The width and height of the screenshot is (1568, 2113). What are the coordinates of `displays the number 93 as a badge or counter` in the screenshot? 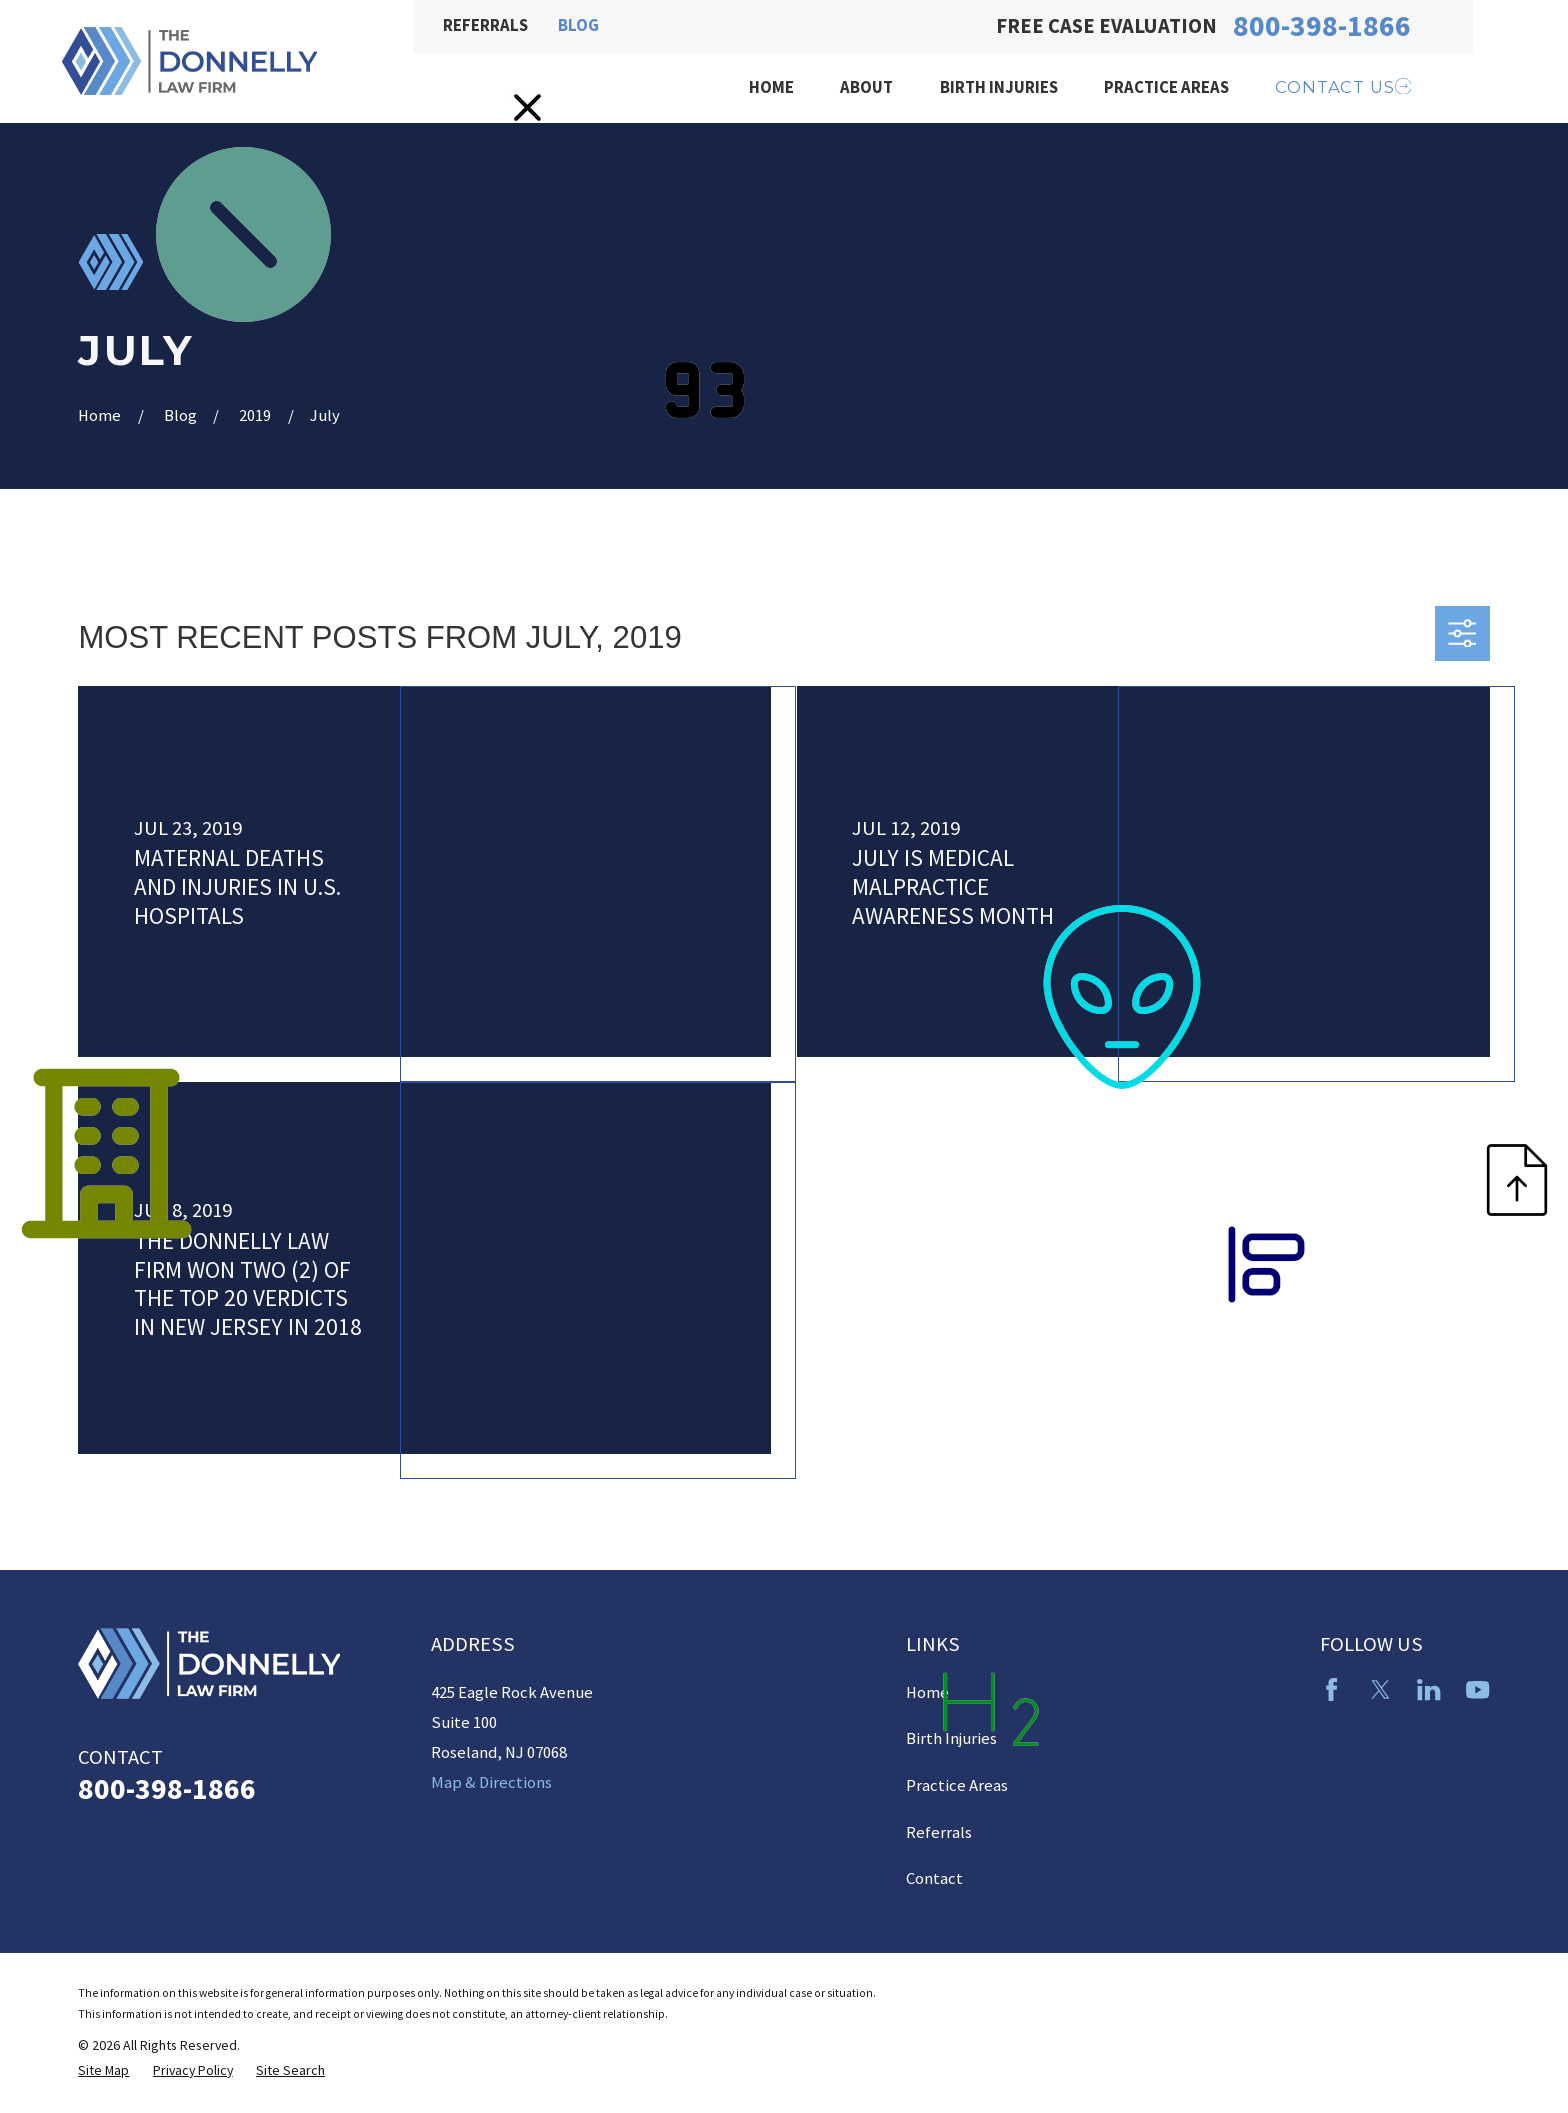 It's located at (705, 390).